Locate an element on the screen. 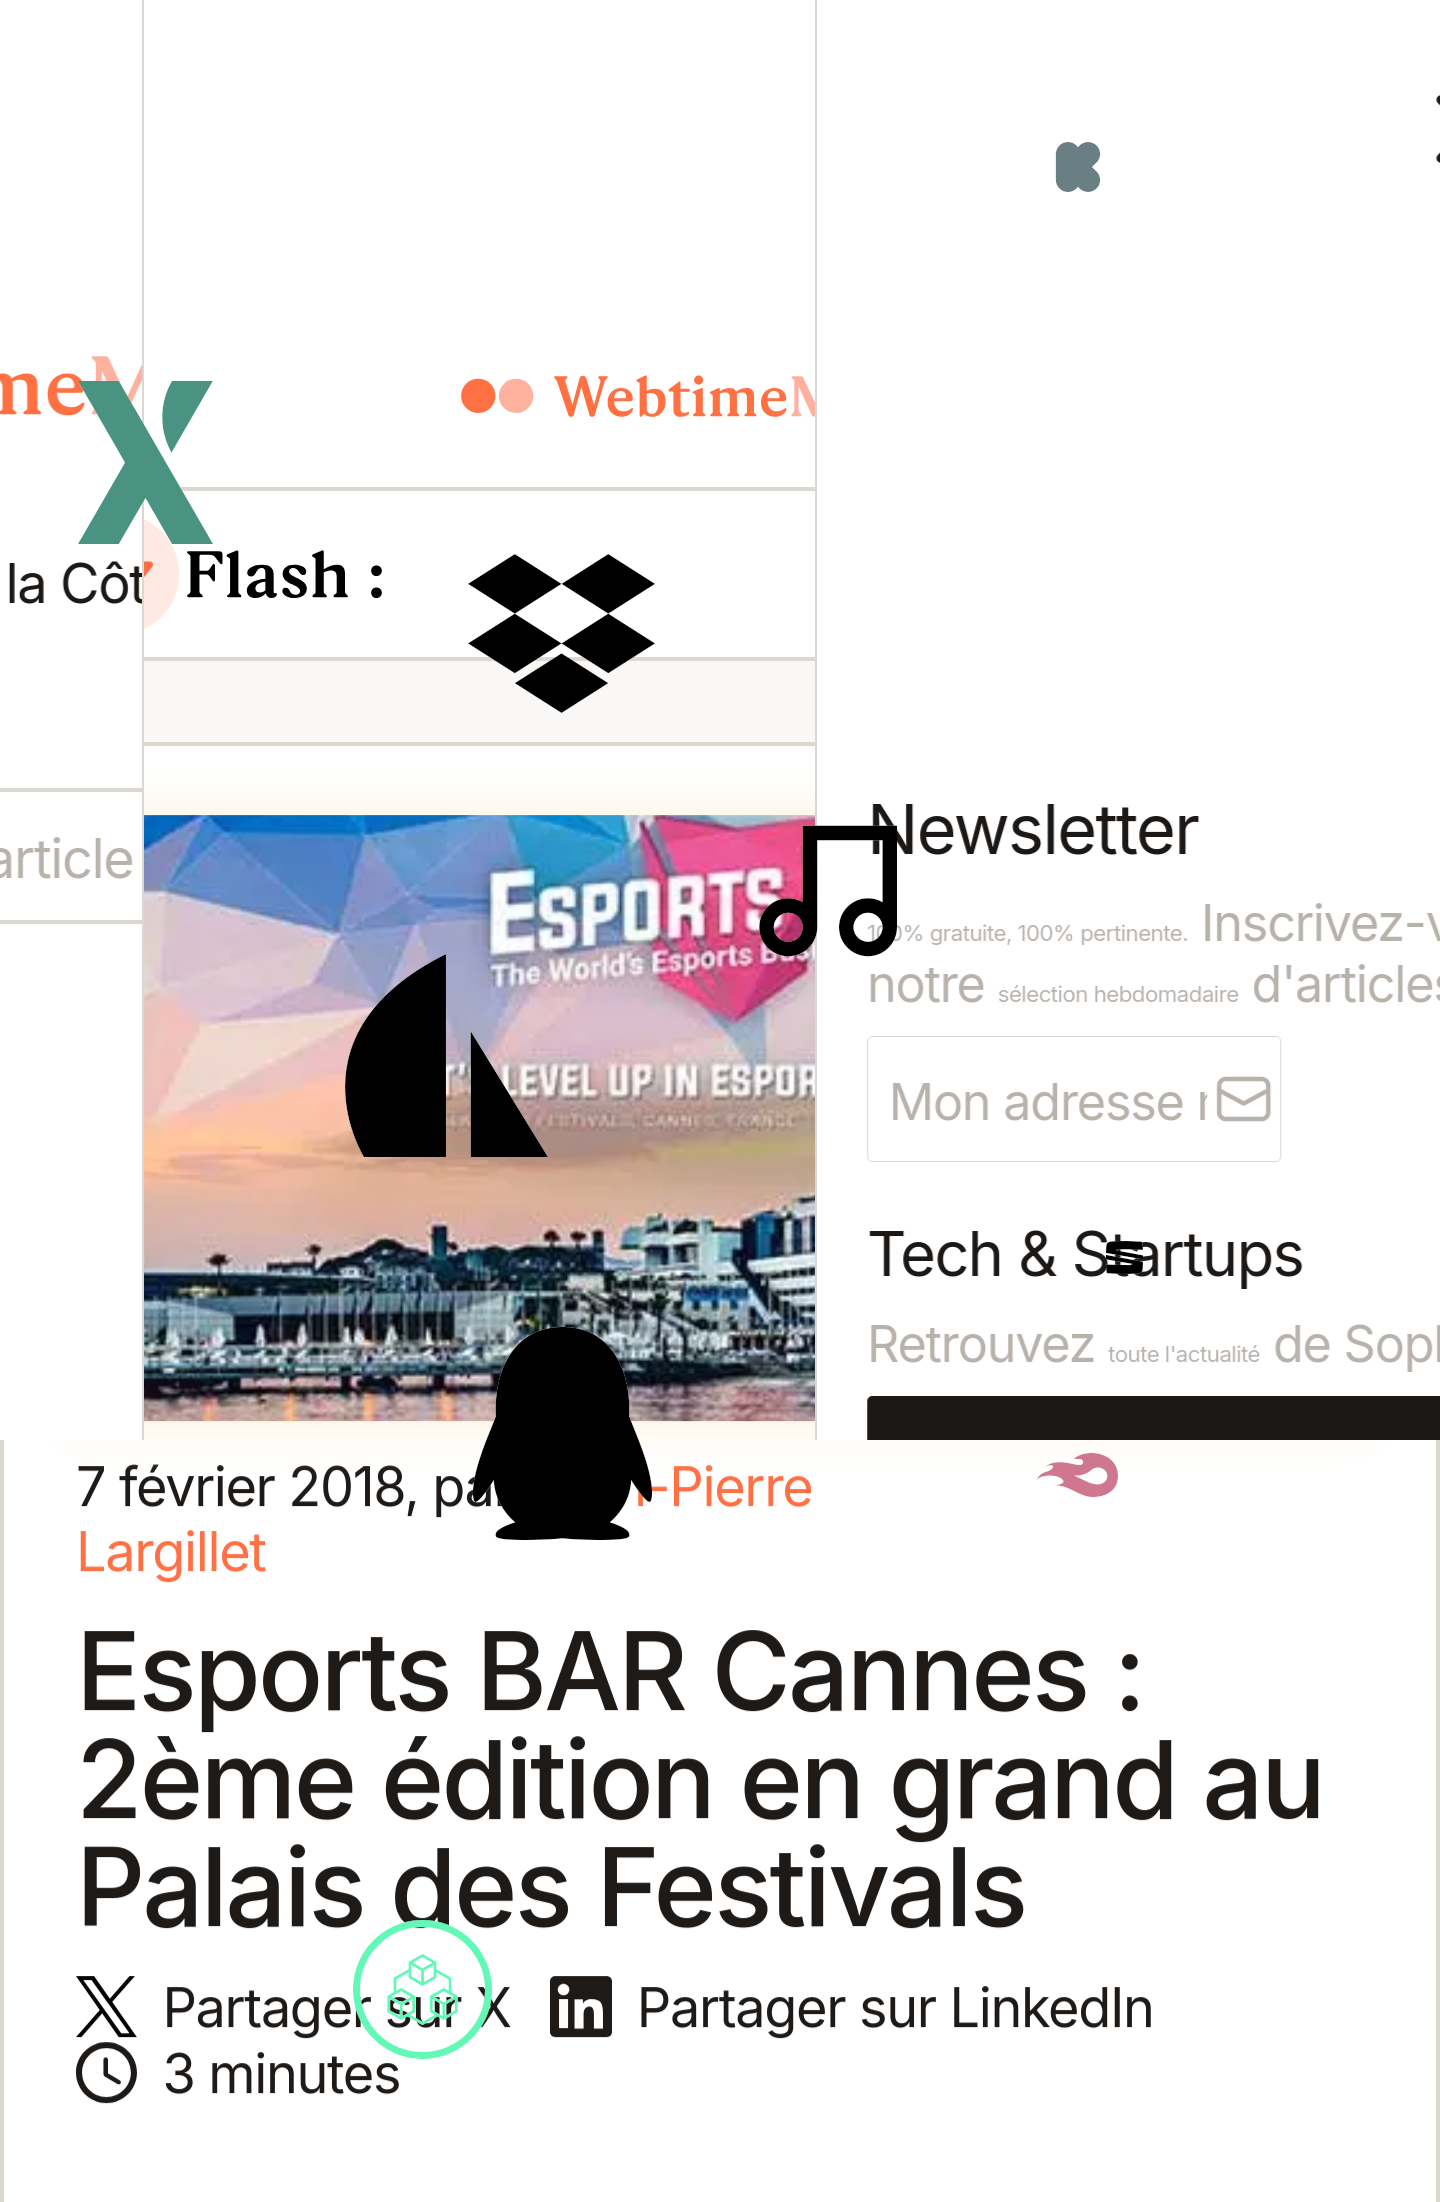 The height and width of the screenshot is (2202, 1440). open Dropbox cloud storage is located at coordinates (561, 633).